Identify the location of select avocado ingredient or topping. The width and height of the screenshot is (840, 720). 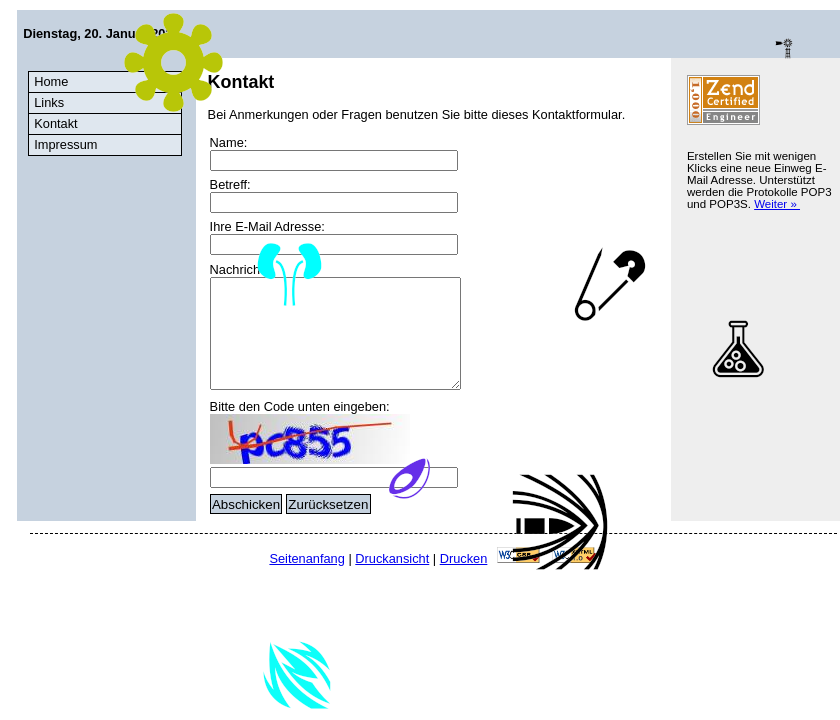
(409, 478).